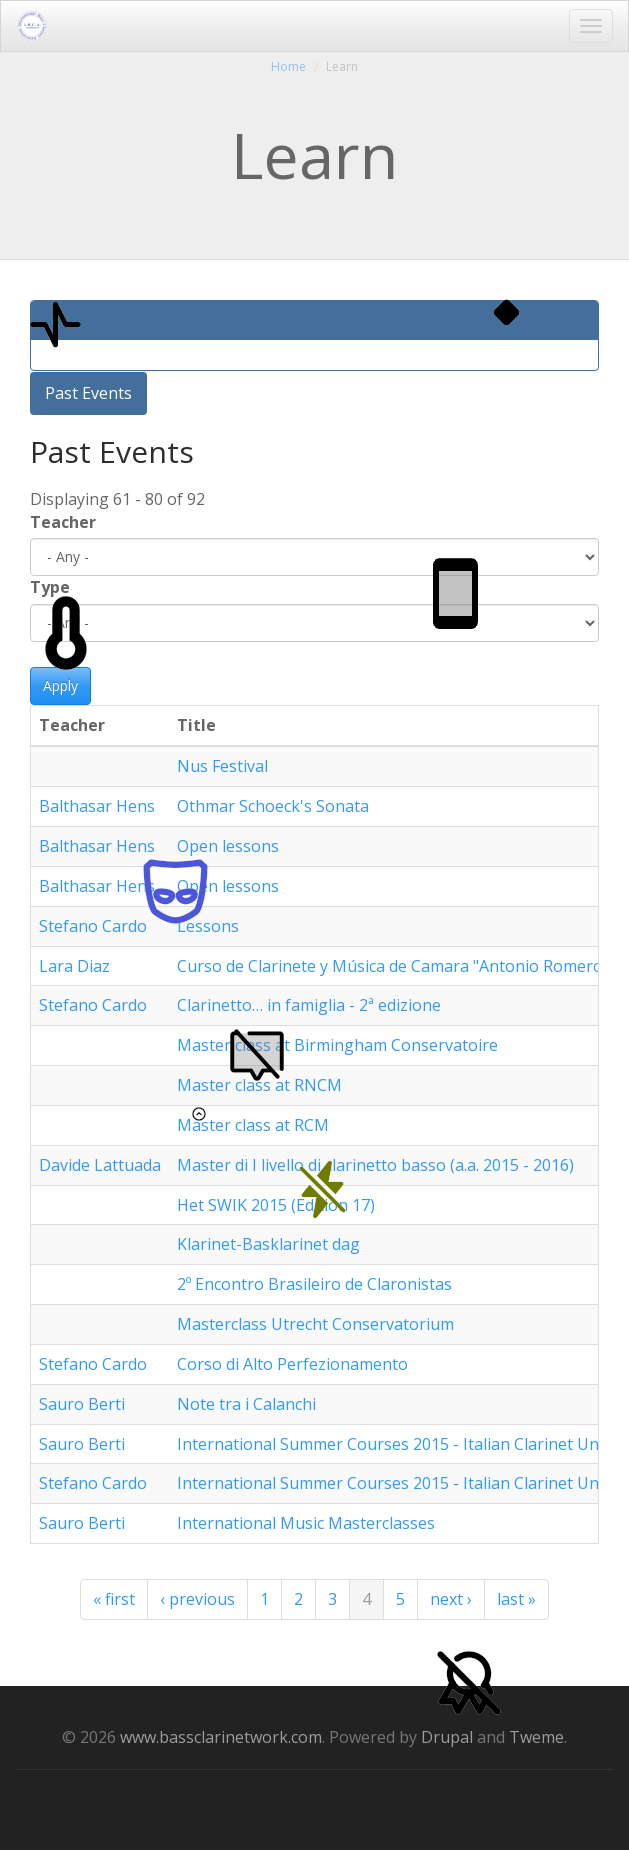 This screenshot has width=629, height=1850. What do you see at coordinates (199, 1114) in the screenshot?
I see `scroll to top of page` at bounding box center [199, 1114].